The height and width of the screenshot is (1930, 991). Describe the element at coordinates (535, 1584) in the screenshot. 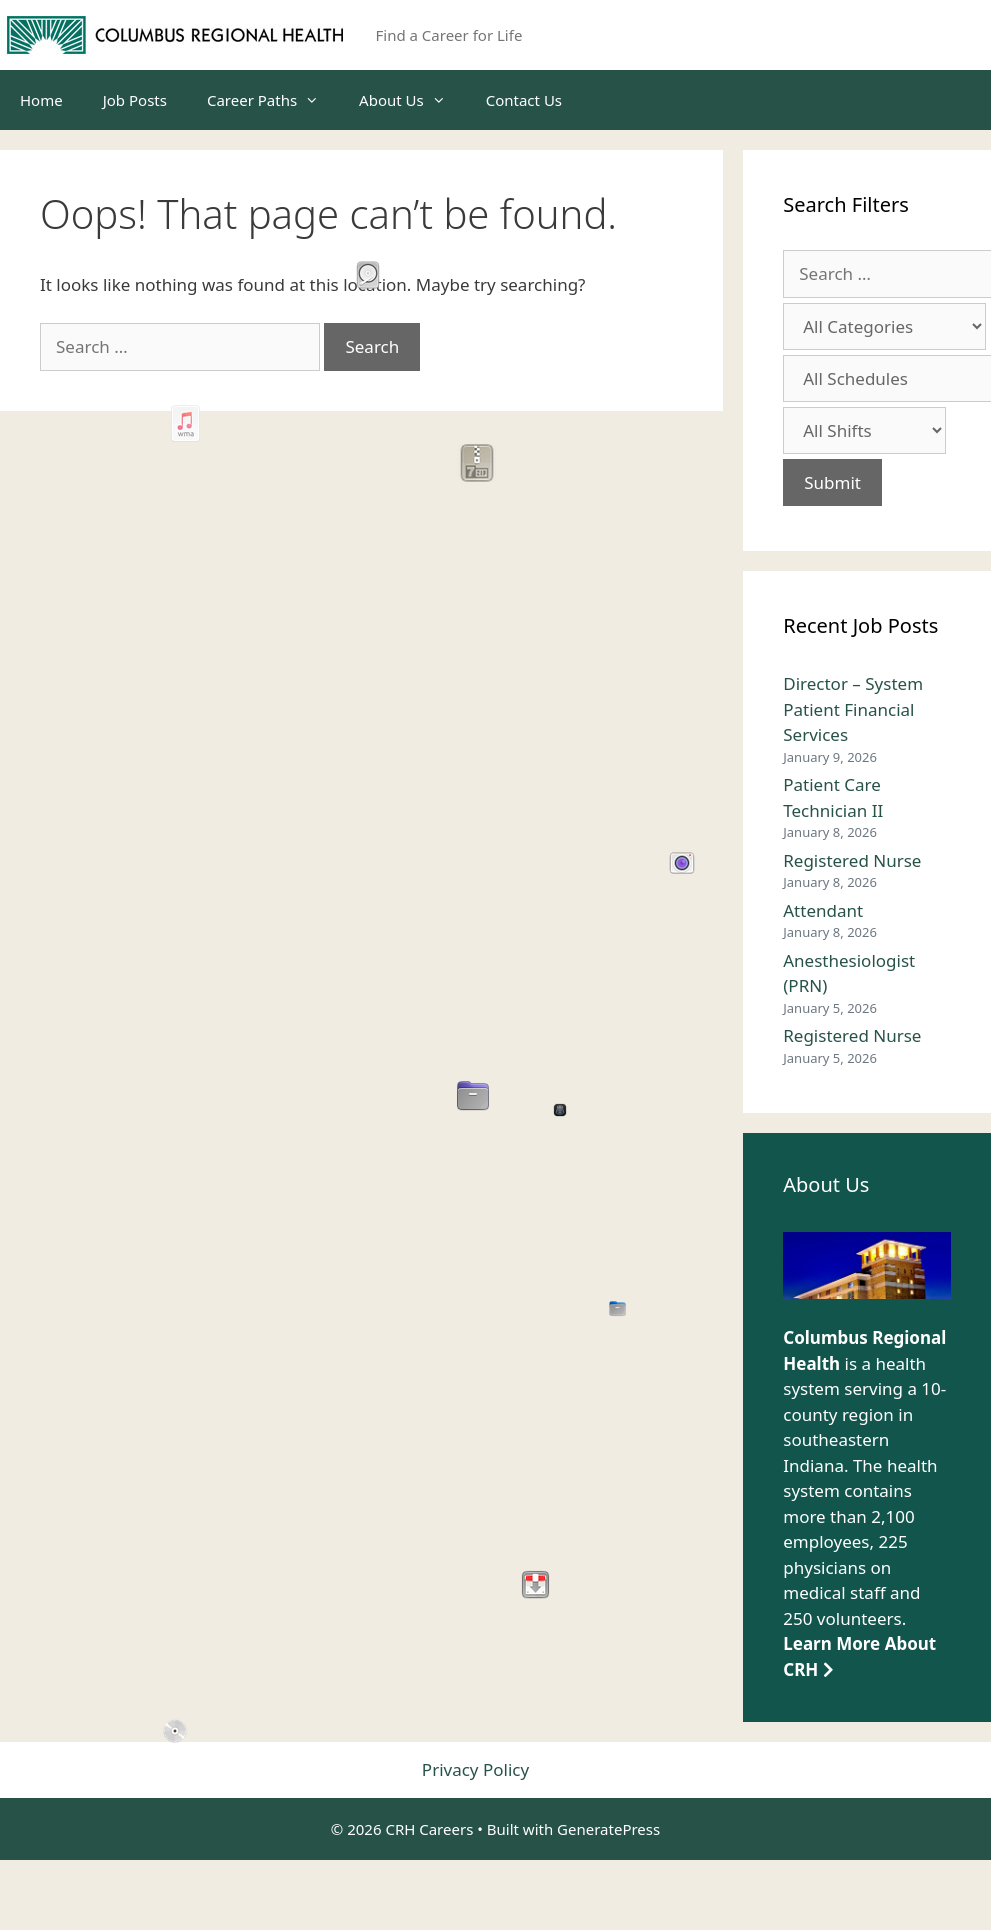

I see `open Transmission BitTorrent client` at that location.